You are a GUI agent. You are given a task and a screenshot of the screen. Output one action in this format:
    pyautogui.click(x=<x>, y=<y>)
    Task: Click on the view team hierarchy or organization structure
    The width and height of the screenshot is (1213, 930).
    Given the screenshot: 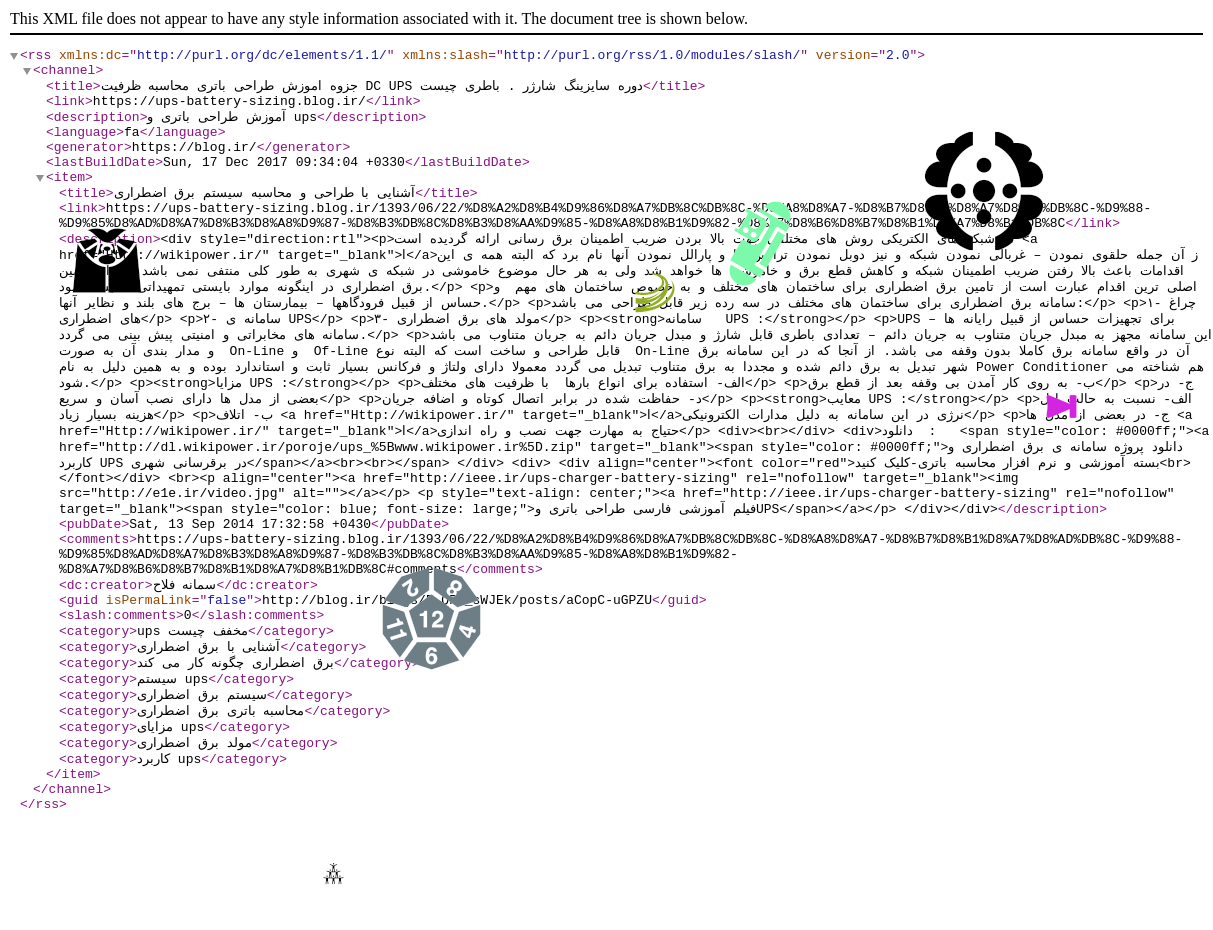 What is the action you would take?
    pyautogui.click(x=333, y=873)
    